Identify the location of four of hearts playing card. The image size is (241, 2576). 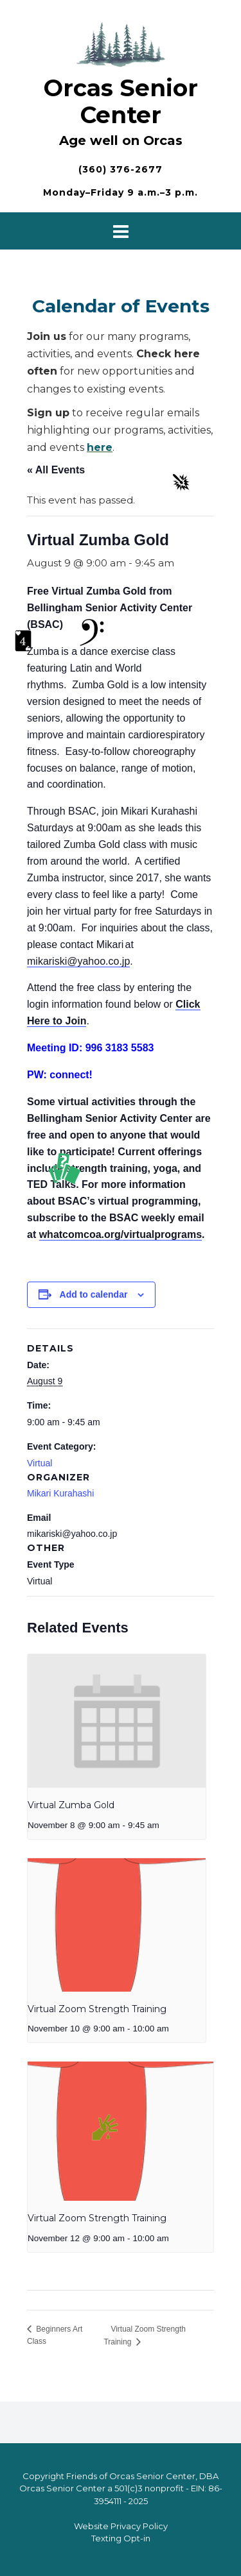
(23, 641).